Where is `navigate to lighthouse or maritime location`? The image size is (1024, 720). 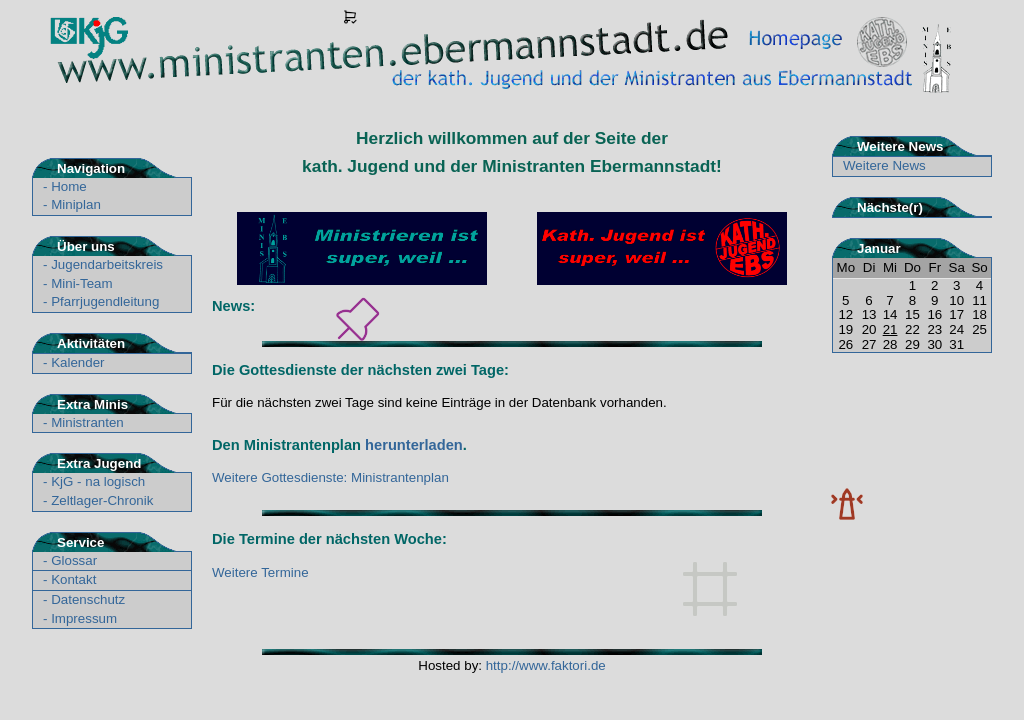 navigate to lighthouse or maritime location is located at coordinates (847, 504).